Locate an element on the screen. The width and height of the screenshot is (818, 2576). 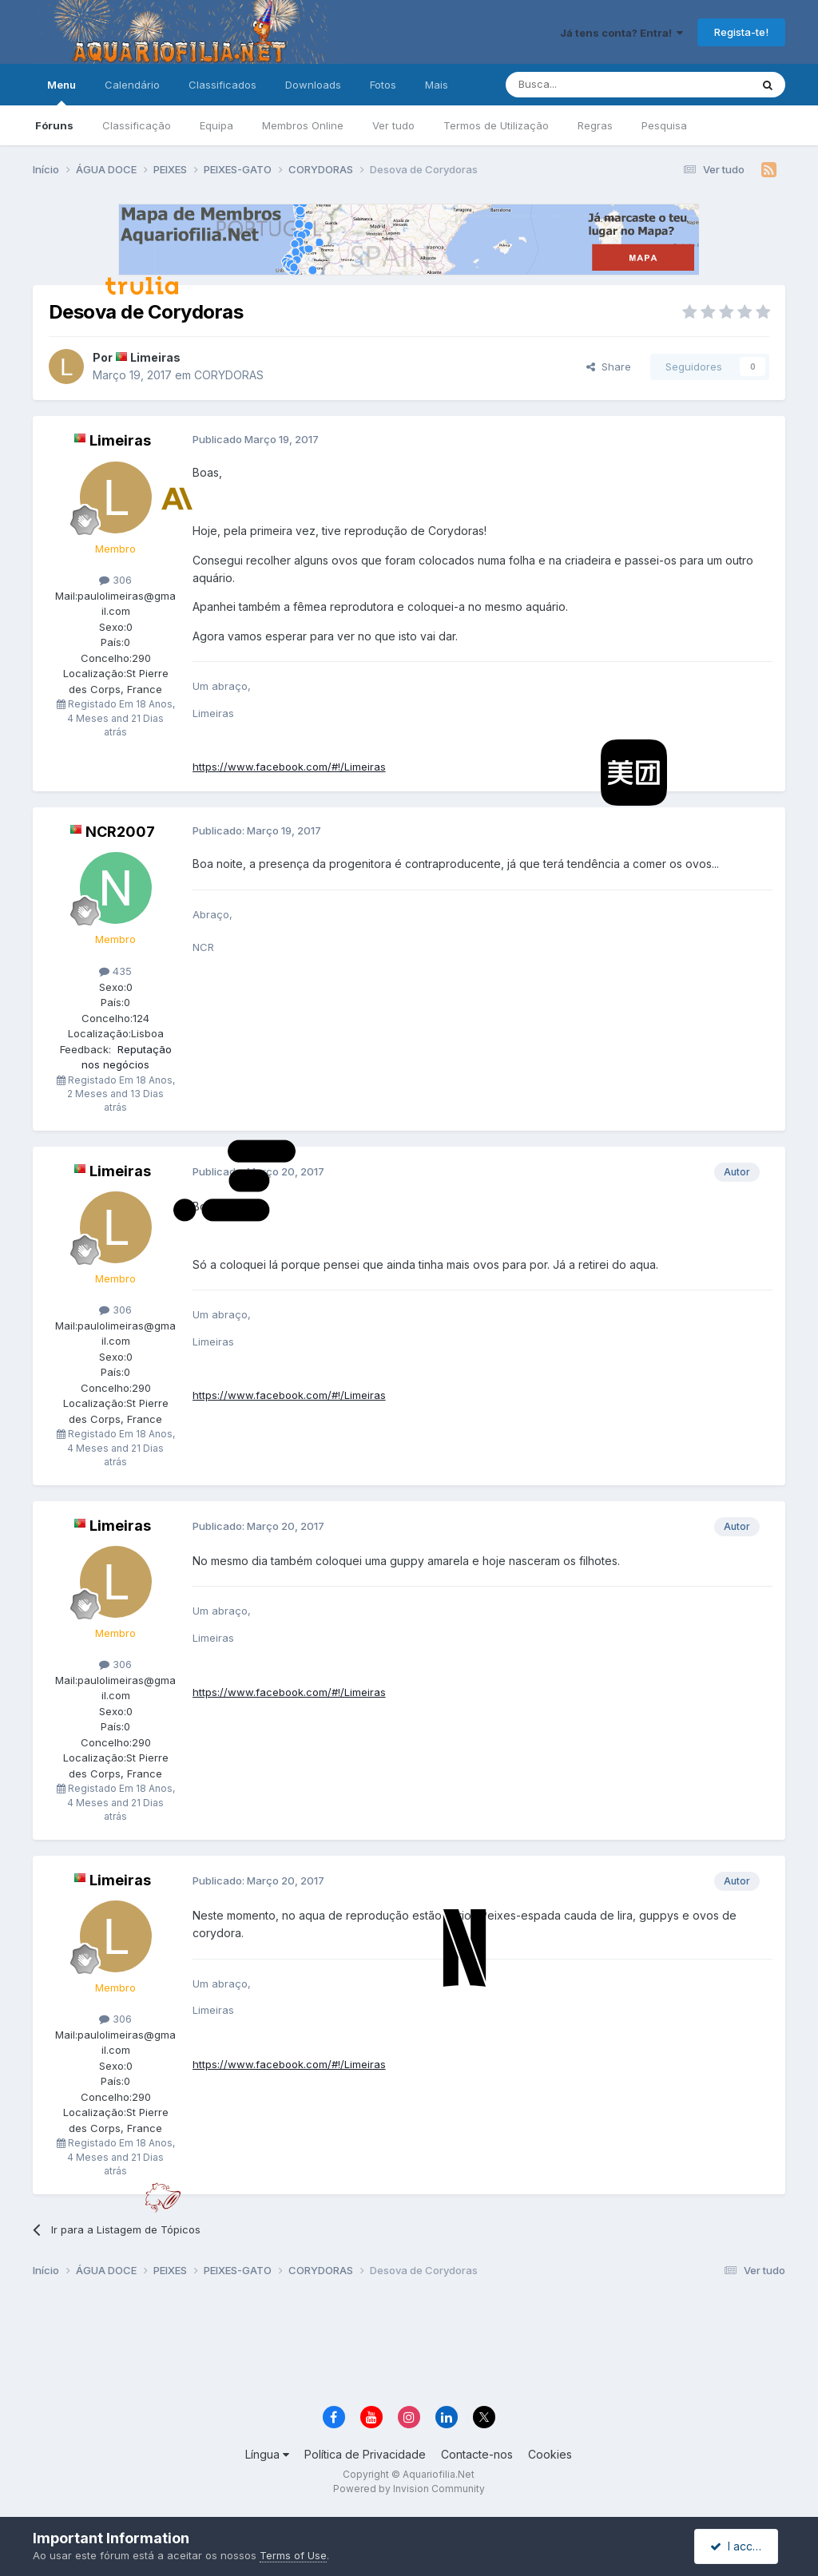
open the Trulia real estate app is located at coordinates (141, 285).